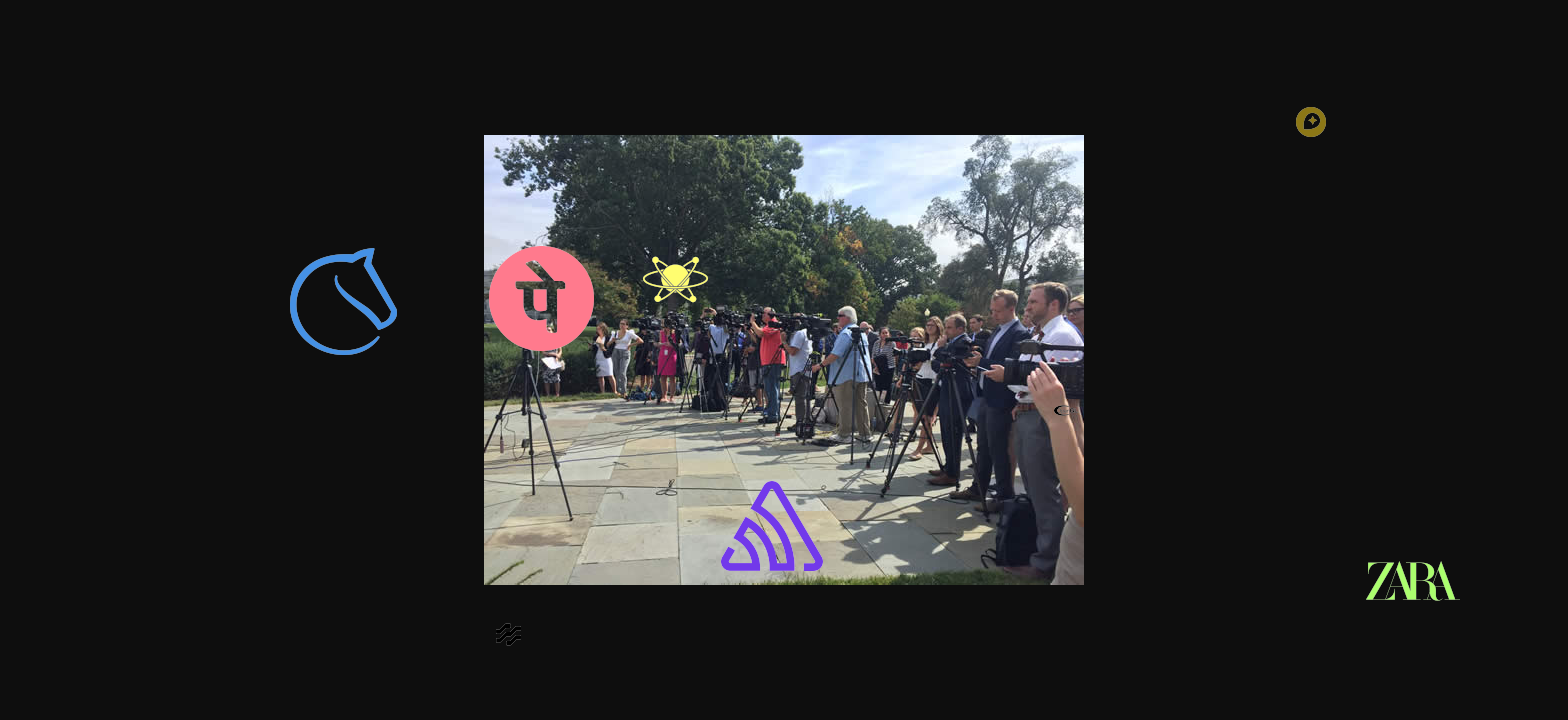  I want to click on langflow app logo, so click(508, 634).